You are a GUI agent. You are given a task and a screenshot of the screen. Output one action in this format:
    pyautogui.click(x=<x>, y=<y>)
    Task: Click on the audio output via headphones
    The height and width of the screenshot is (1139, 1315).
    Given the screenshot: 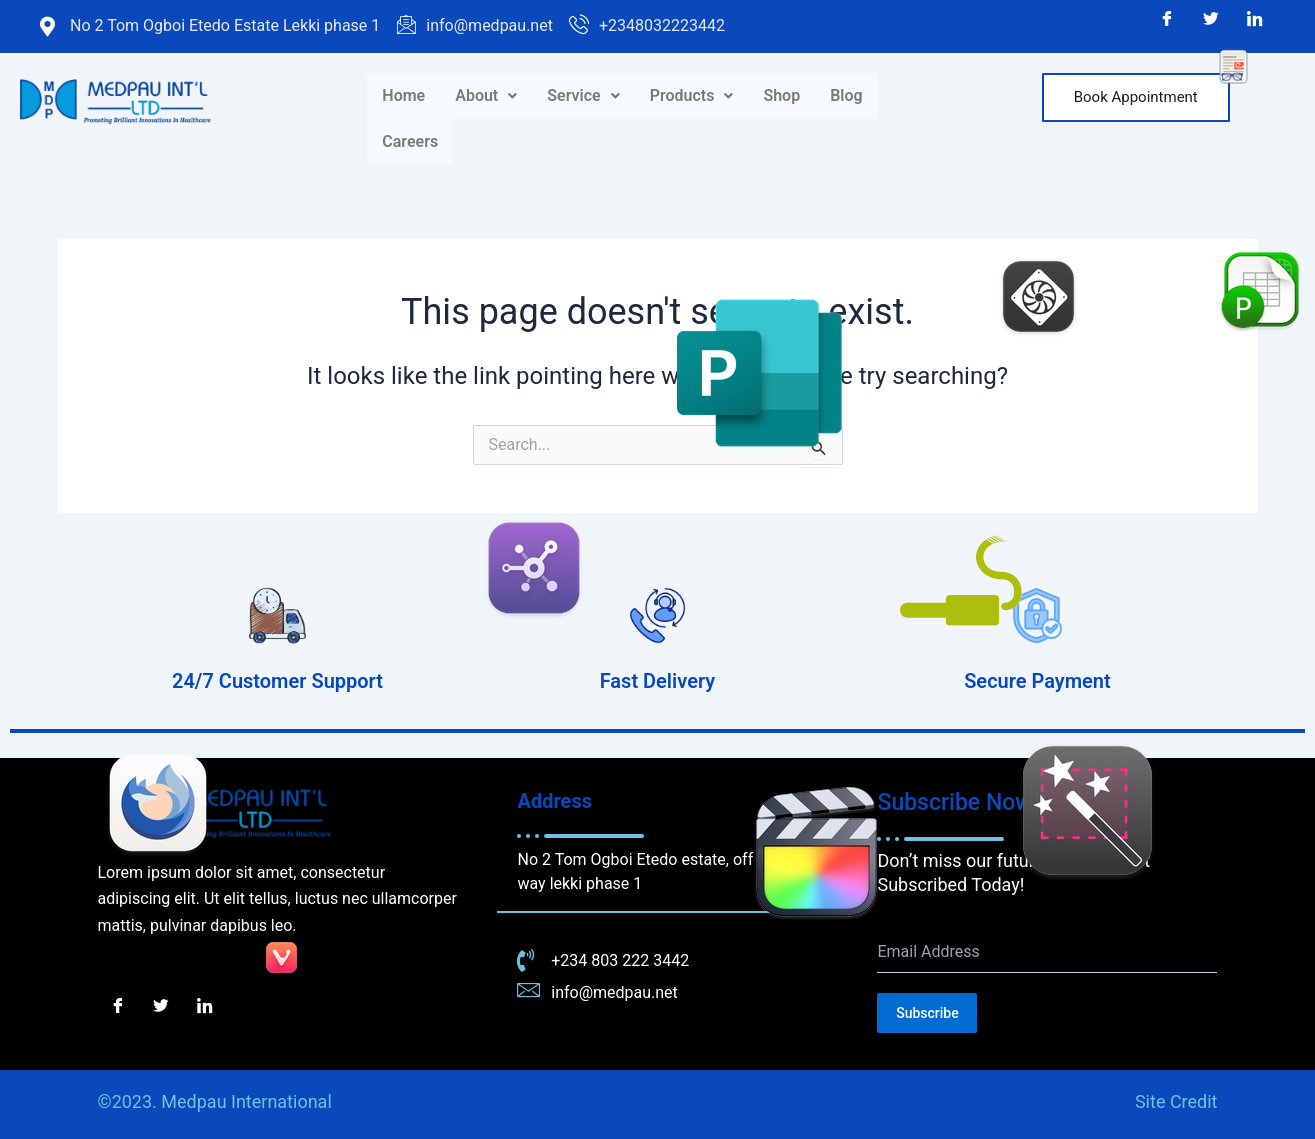 What is the action you would take?
    pyautogui.click(x=961, y=595)
    